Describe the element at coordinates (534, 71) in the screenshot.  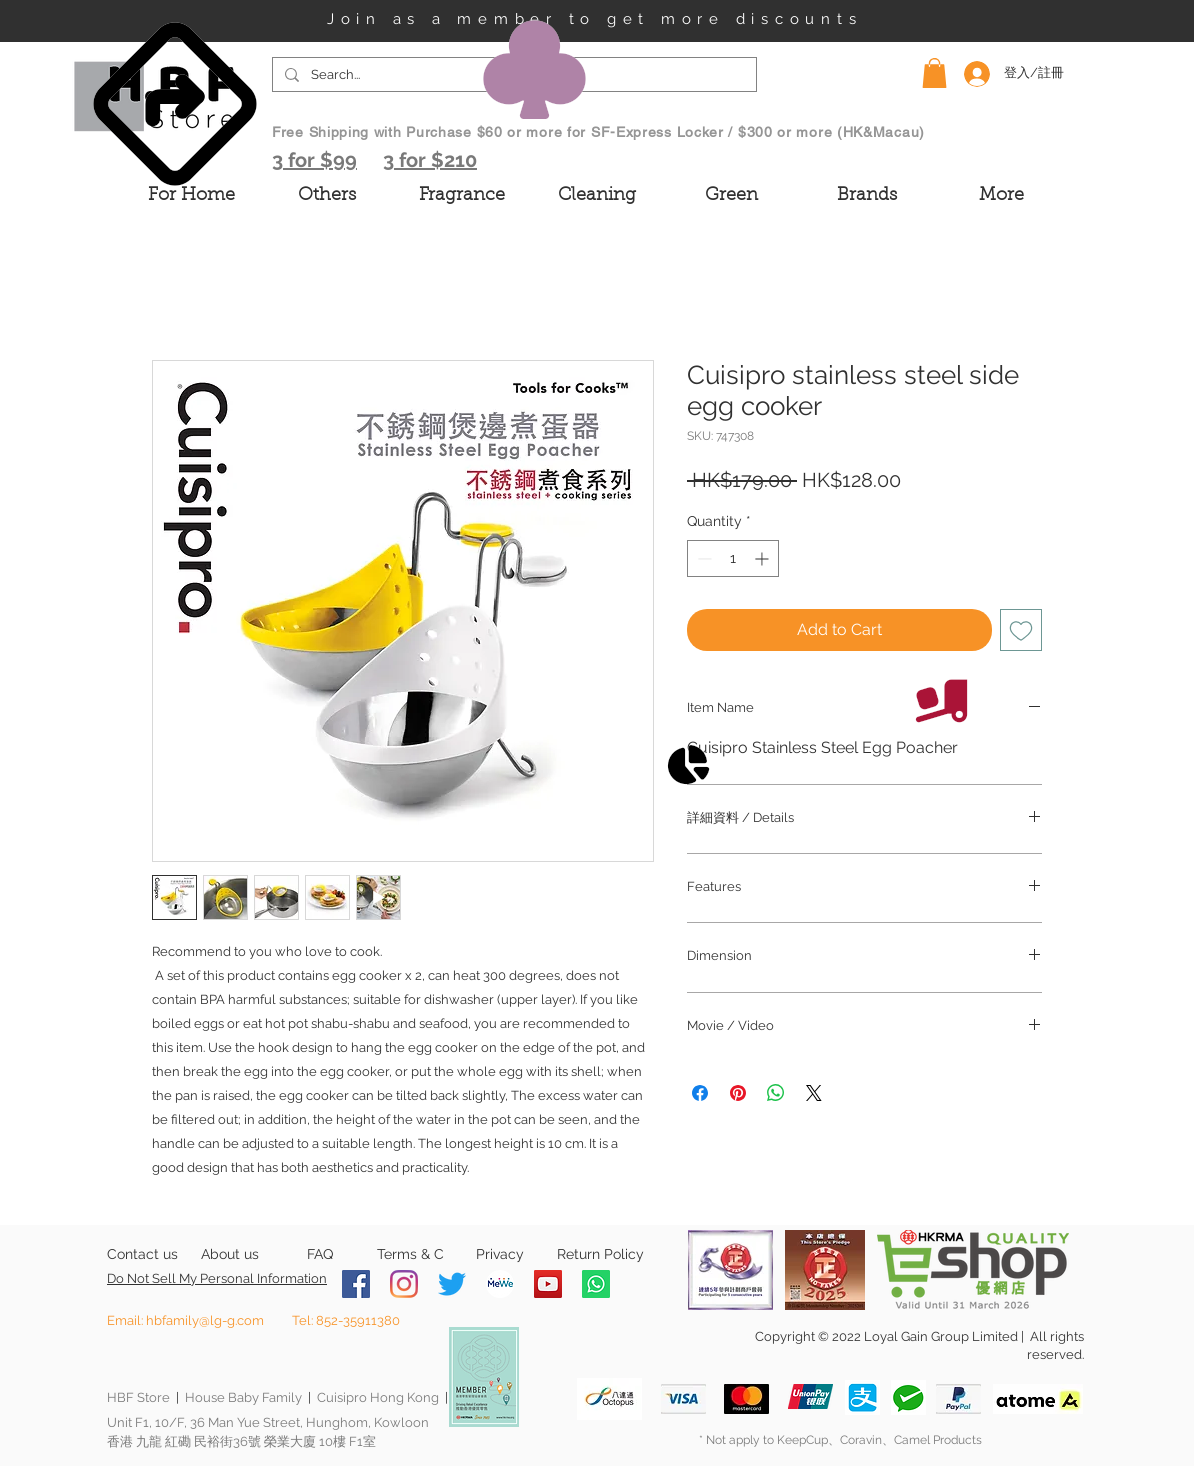
I see `club suit symbol for card games` at that location.